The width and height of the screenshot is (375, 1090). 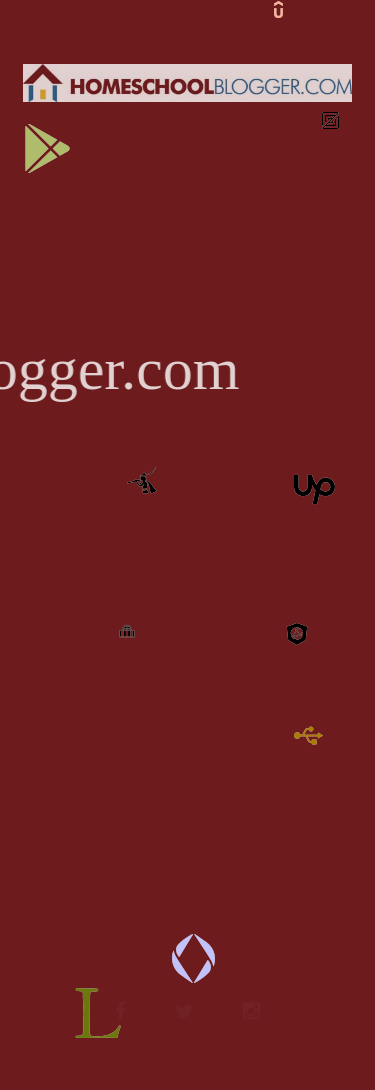 What do you see at coordinates (98, 1013) in the screenshot?
I see `lerna monorepo tool branding` at bounding box center [98, 1013].